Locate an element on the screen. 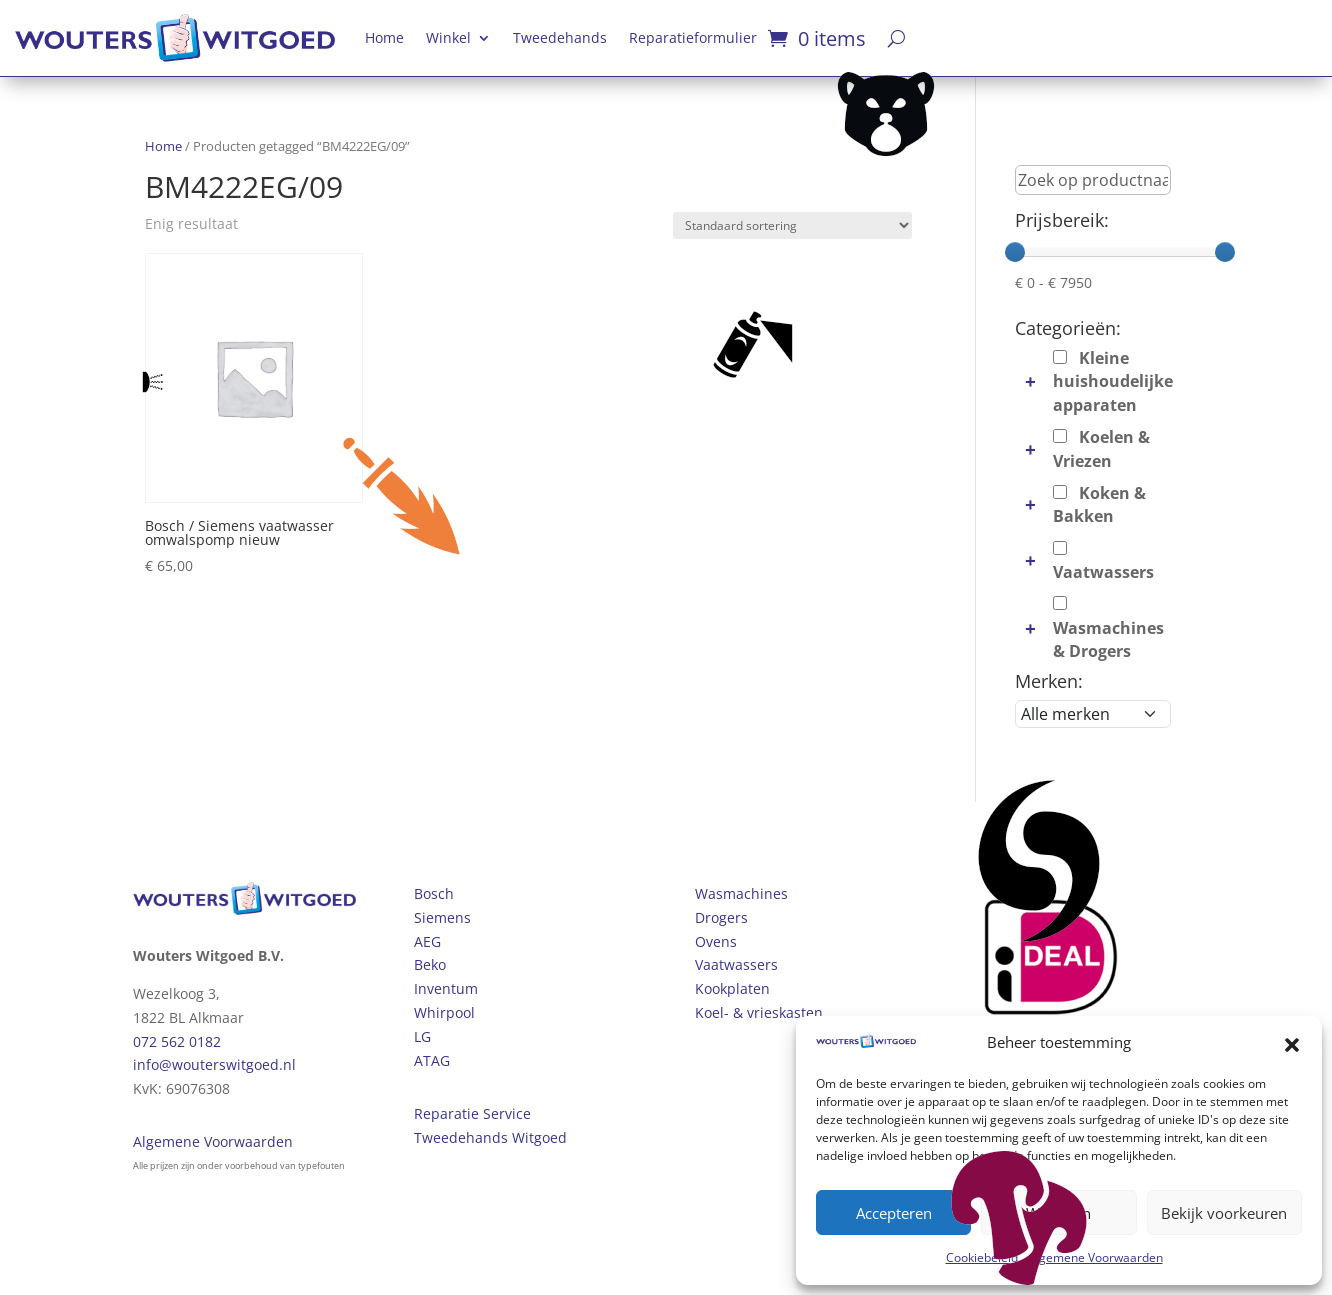 The height and width of the screenshot is (1295, 1332). represents a bear character or avatar in a game is located at coordinates (886, 114).